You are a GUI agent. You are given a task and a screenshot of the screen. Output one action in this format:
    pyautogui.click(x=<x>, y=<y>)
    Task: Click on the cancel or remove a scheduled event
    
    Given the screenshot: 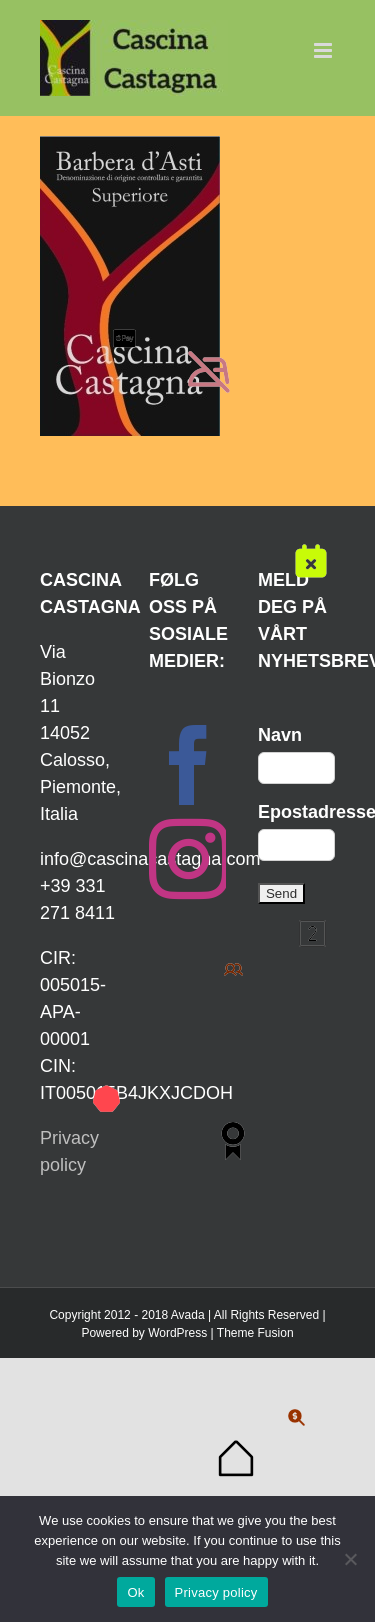 What is the action you would take?
    pyautogui.click(x=311, y=562)
    